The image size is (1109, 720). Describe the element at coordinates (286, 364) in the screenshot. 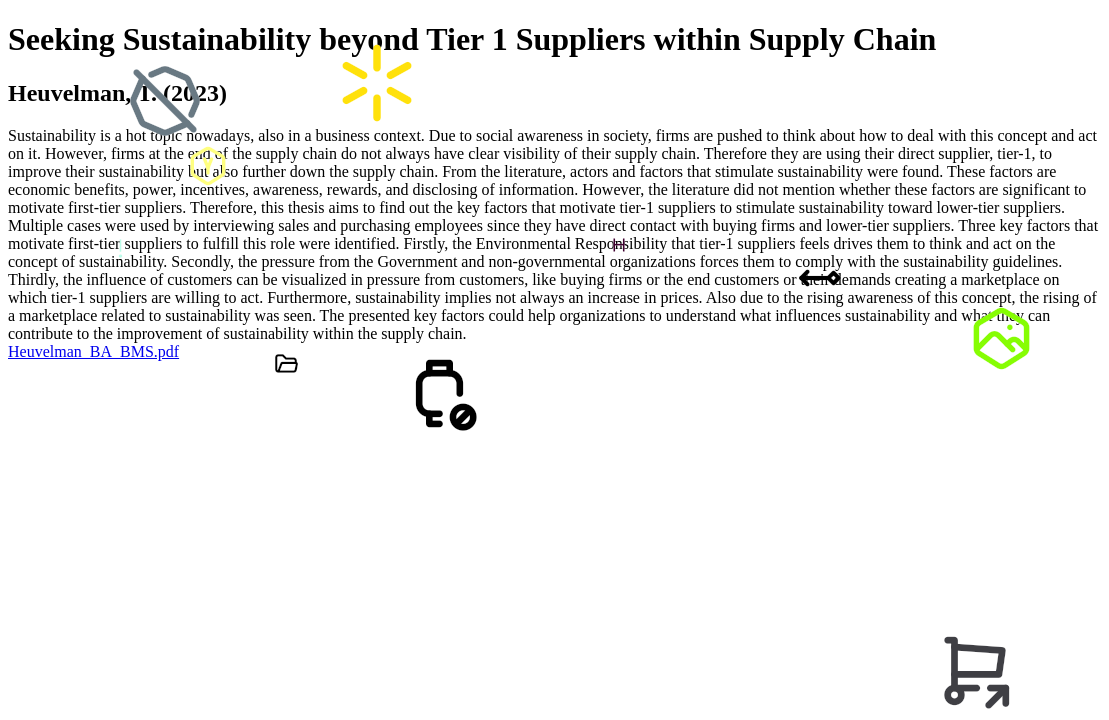

I see `open folder to view contents` at that location.